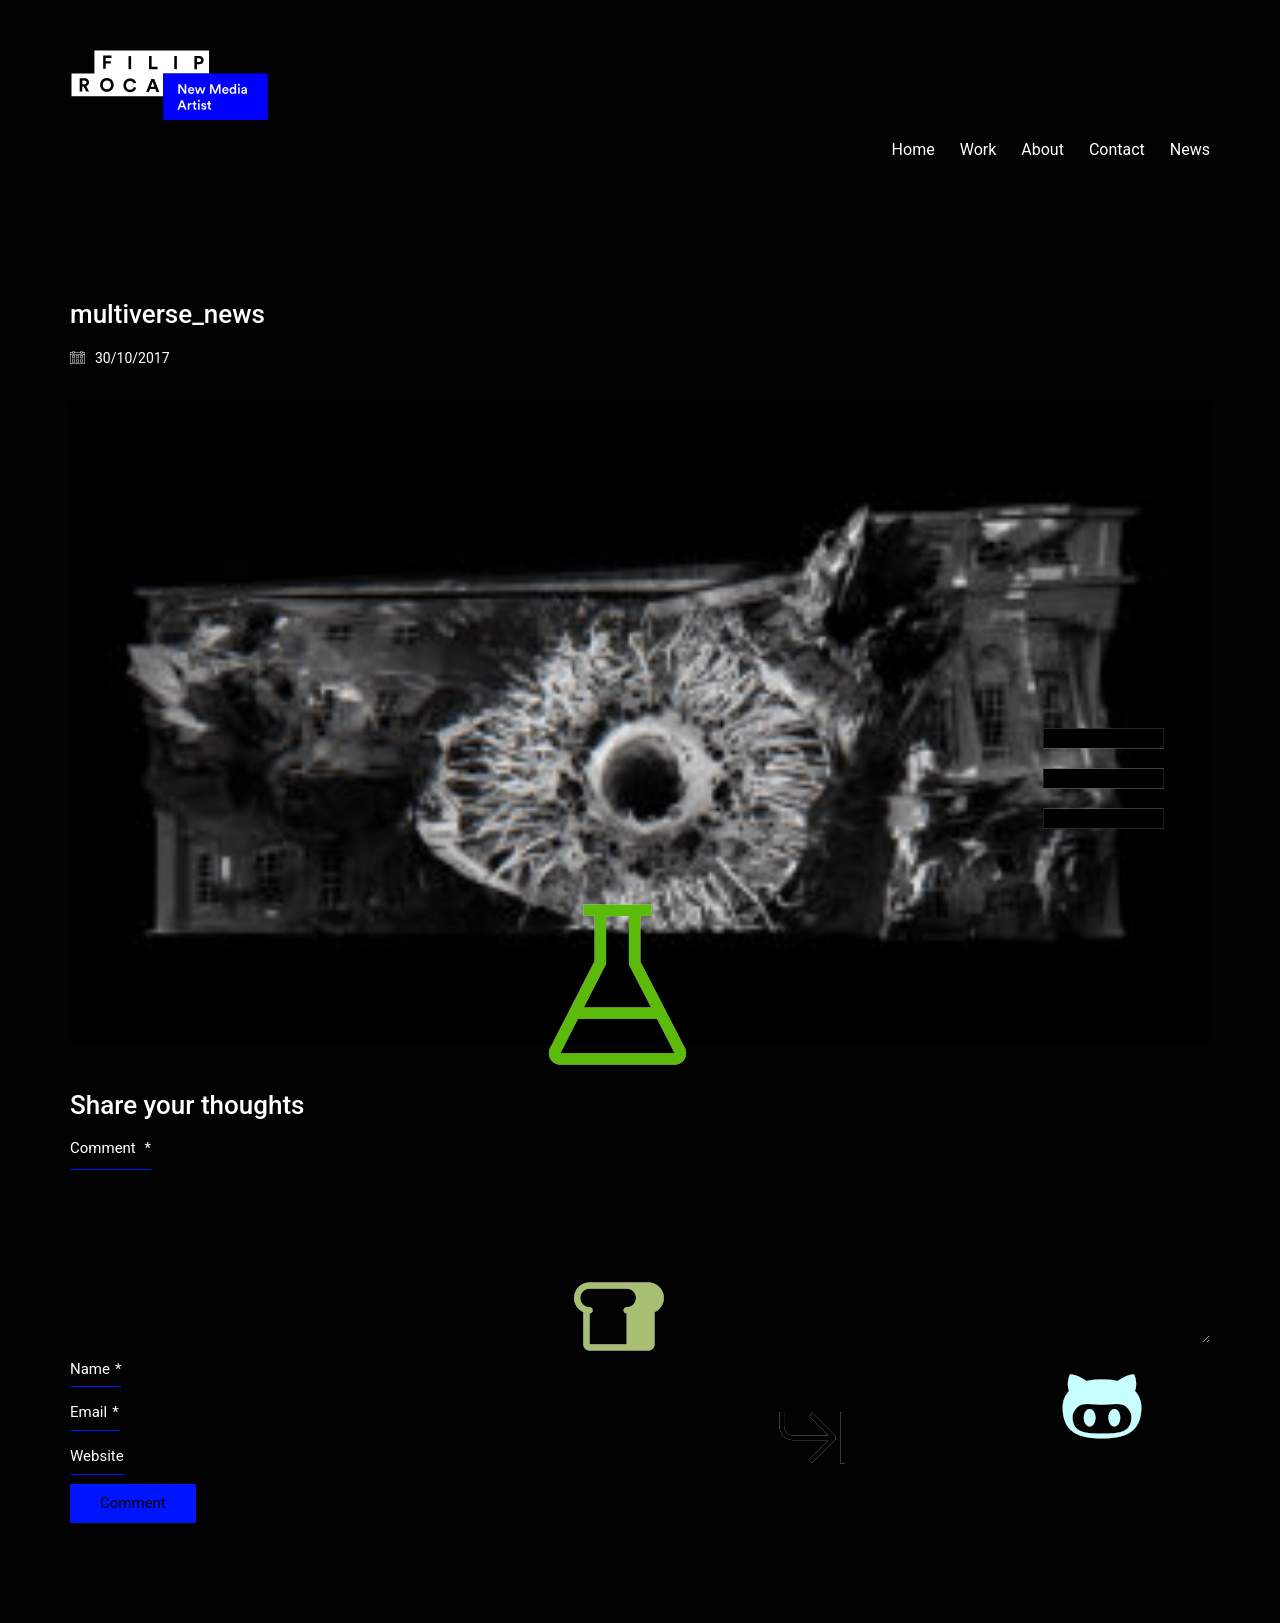  I want to click on access experimental or beta features, so click(617, 984).